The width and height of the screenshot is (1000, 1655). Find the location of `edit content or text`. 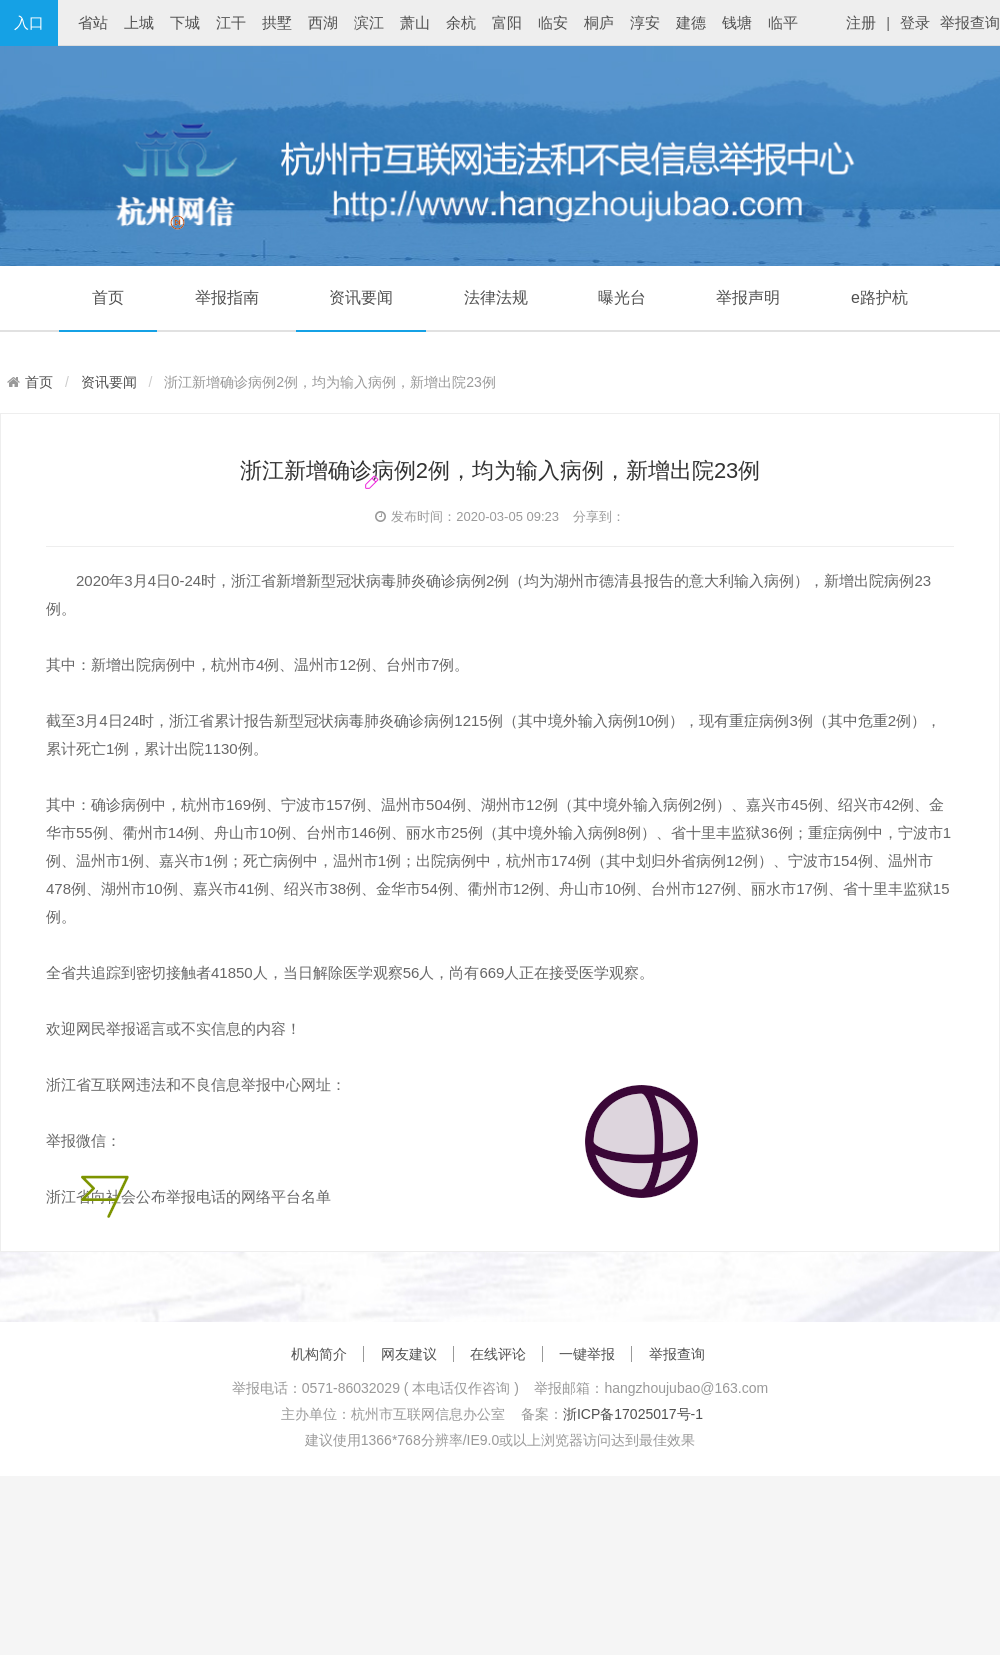

edit content or text is located at coordinates (371, 482).